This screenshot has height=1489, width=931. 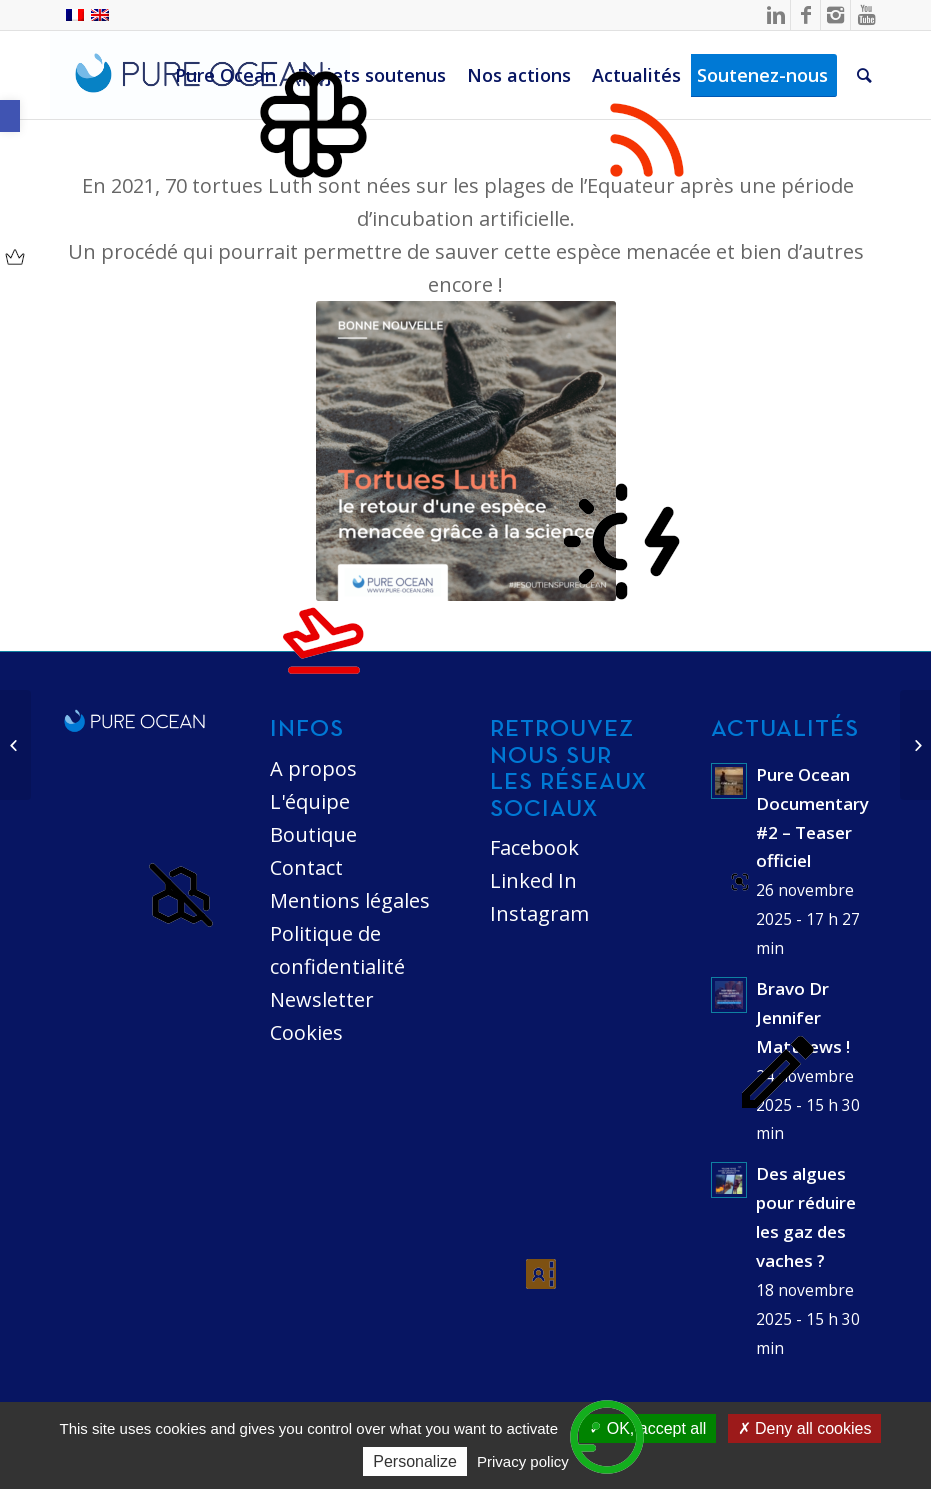 What do you see at coordinates (324, 638) in the screenshot?
I see `view departing flights` at bounding box center [324, 638].